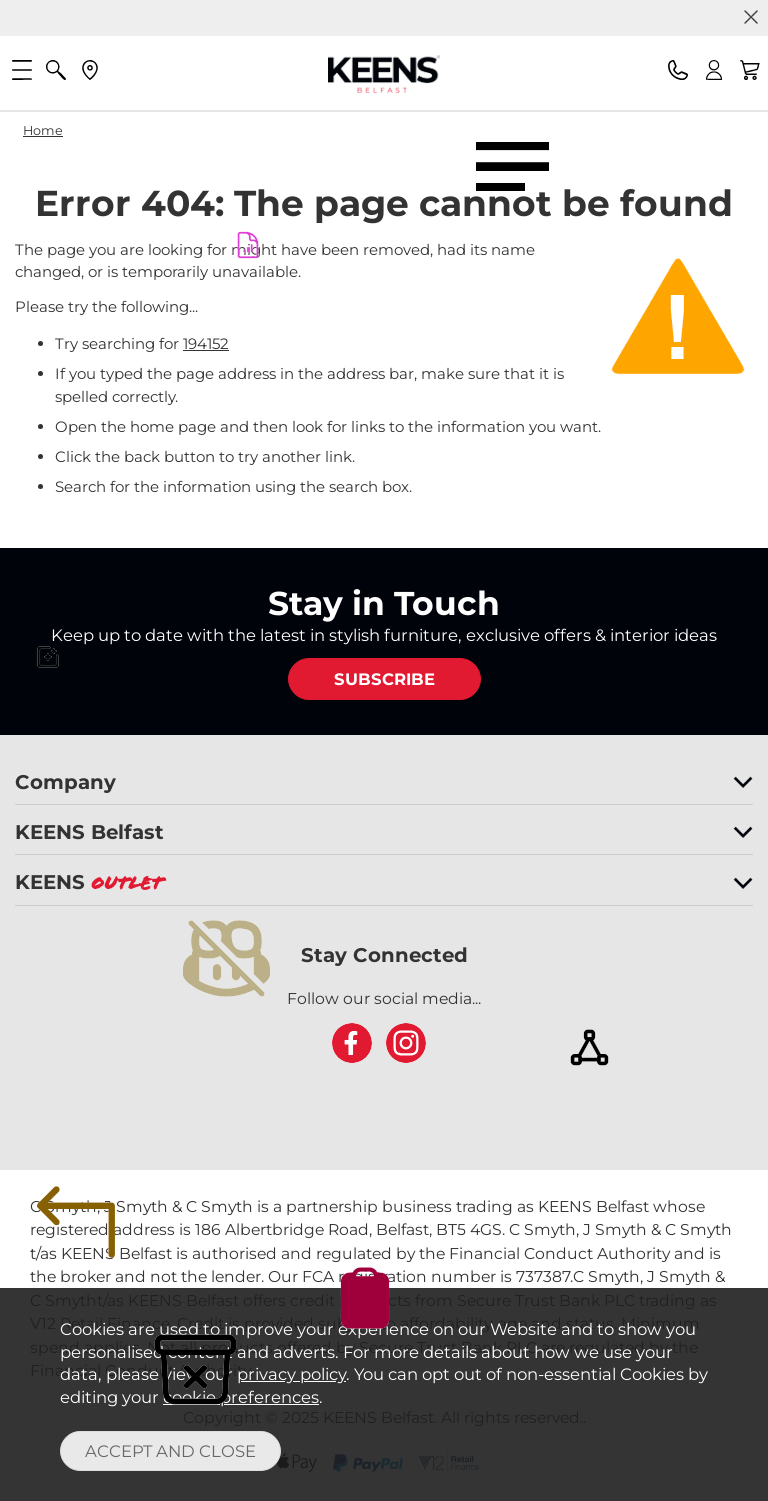 Image resolution: width=768 pixels, height=1501 pixels. What do you see at coordinates (226, 958) in the screenshot?
I see `indicates github copilot is unavailable or disabled` at bounding box center [226, 958].